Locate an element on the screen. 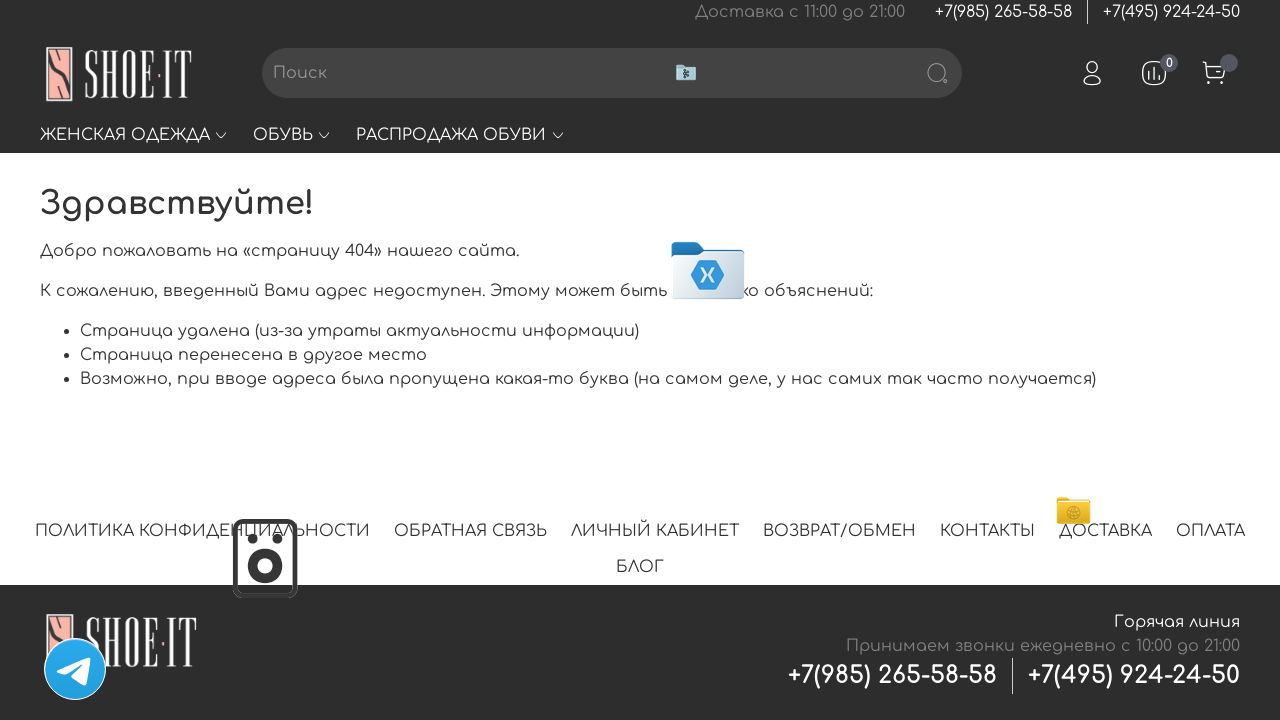 The width and height of the screenshot is (1280, 720). open Xamarin project files folder is located at coordinates (707, 272).